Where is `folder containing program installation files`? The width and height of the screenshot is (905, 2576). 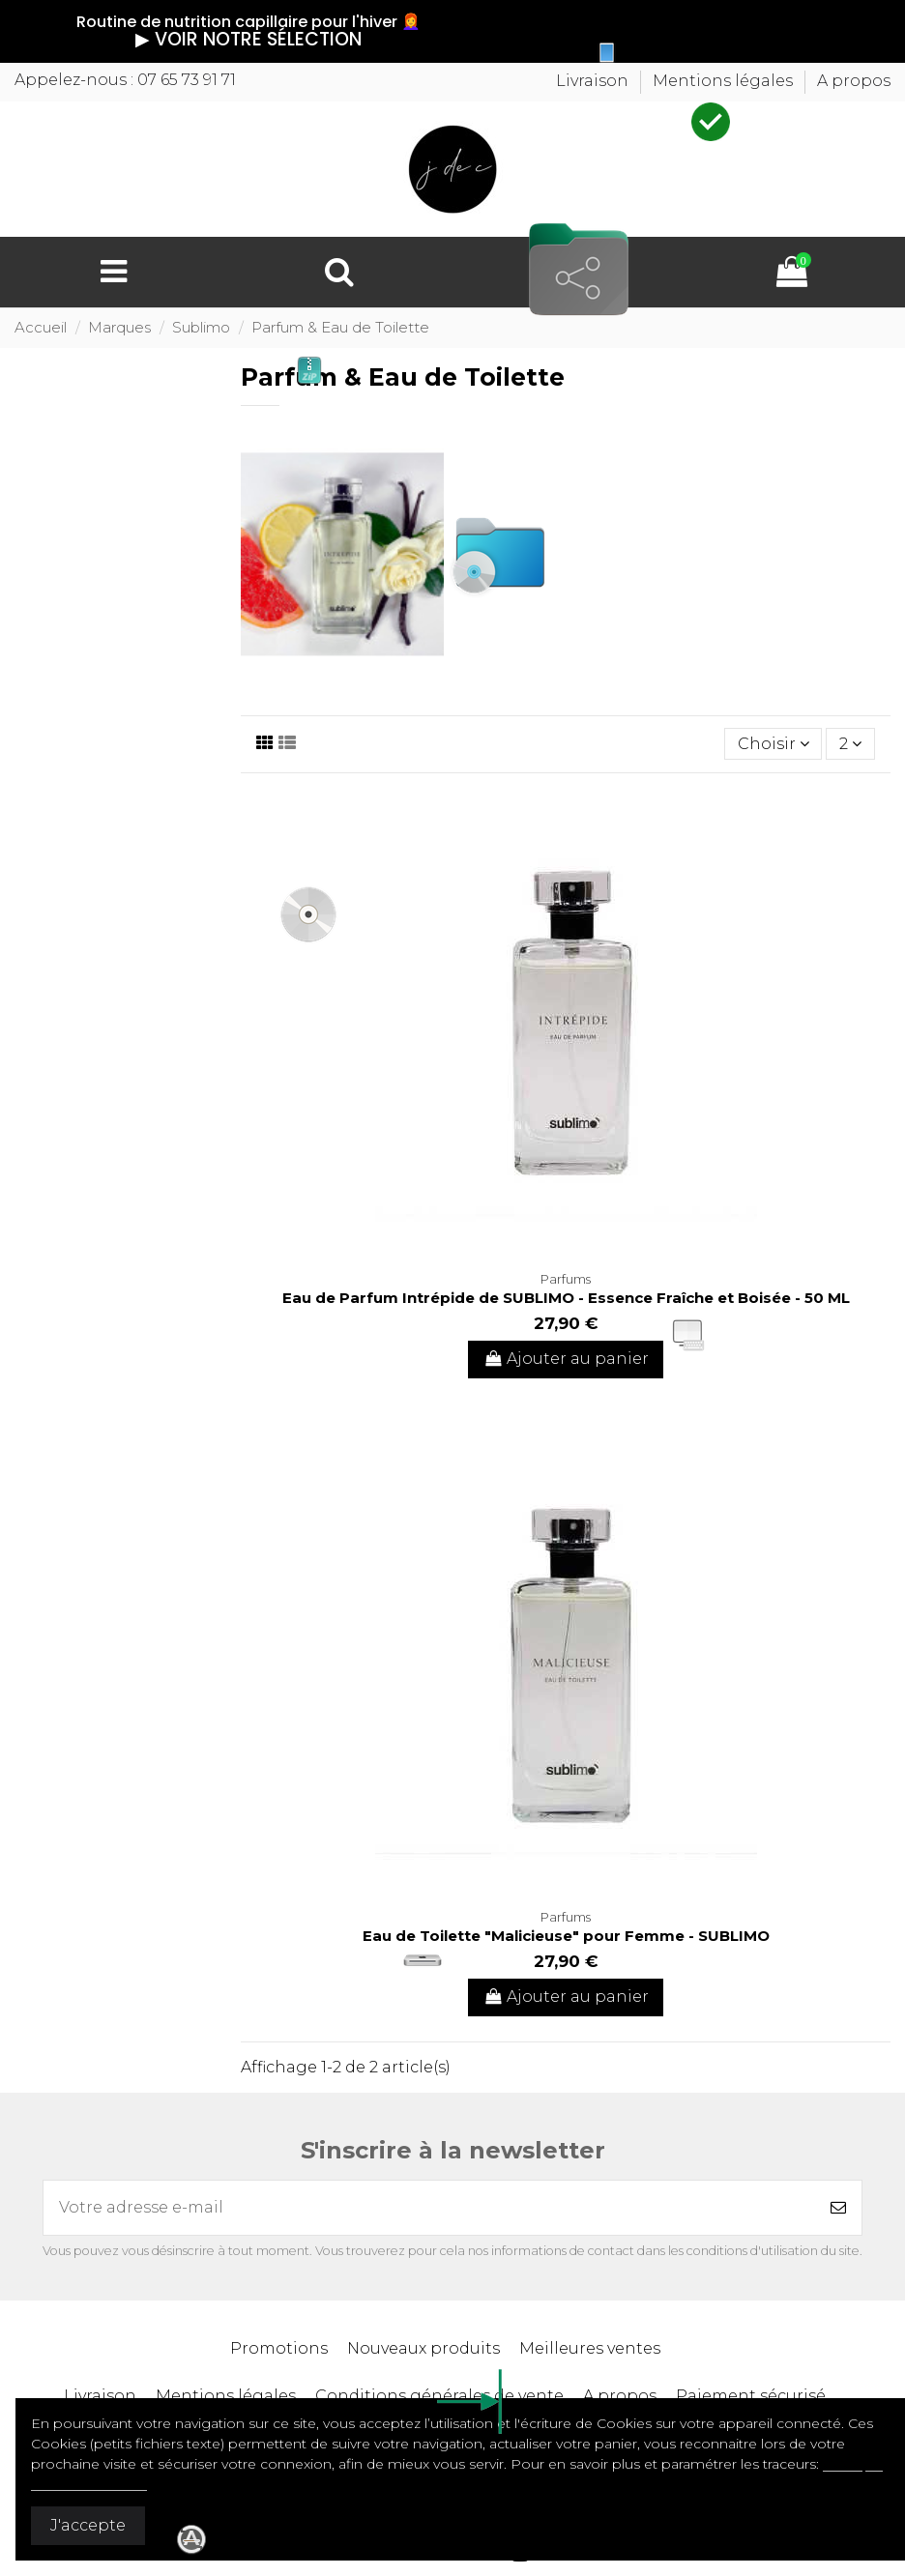 folder containing program installation files is located at coordinates (500, 555).